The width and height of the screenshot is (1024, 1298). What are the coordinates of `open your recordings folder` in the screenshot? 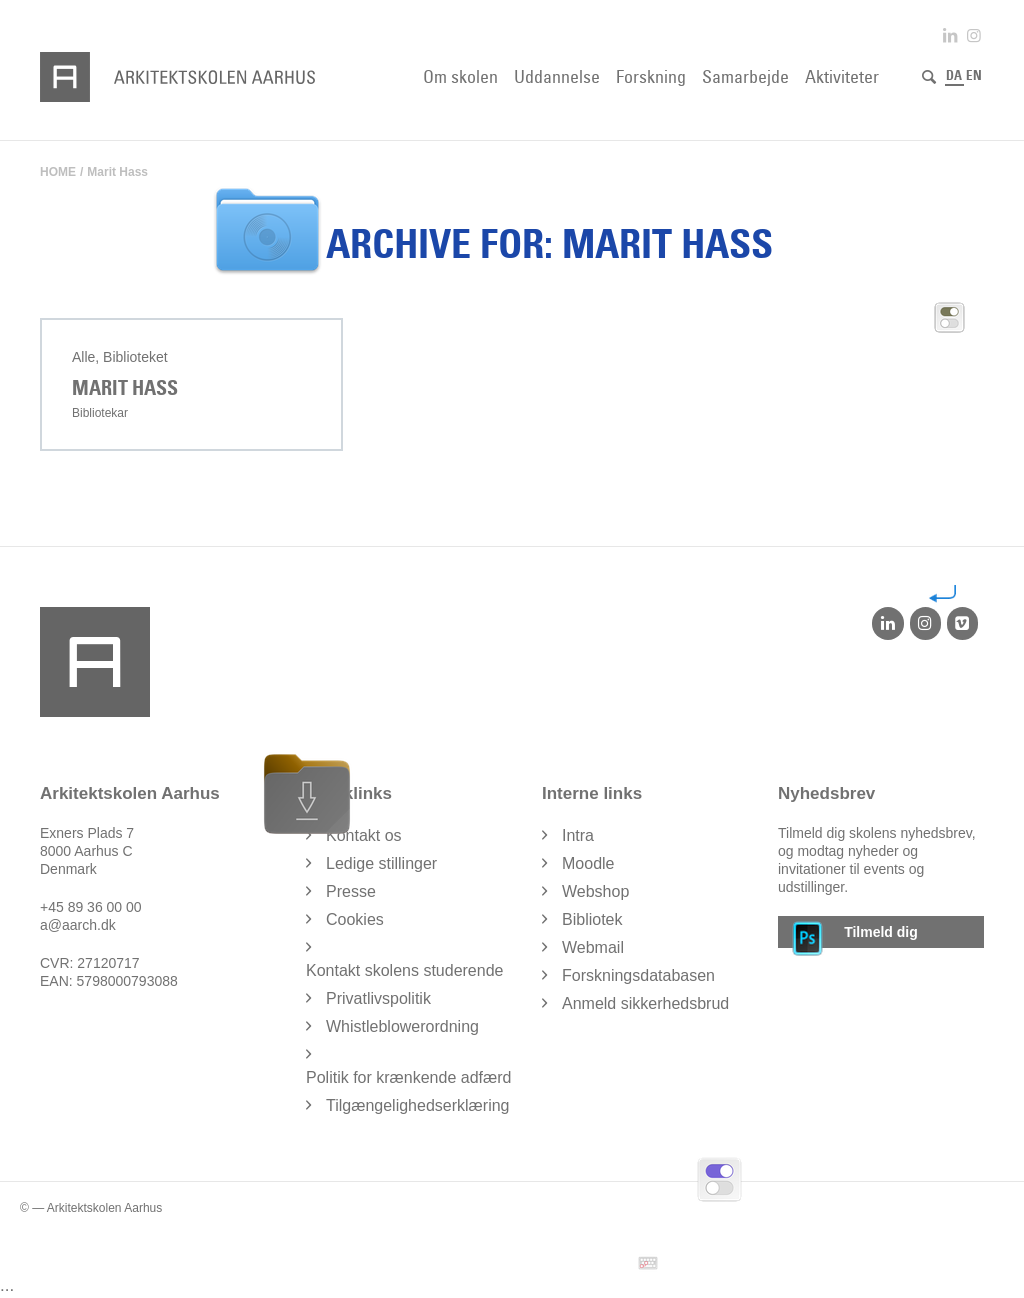 It's located at (267, 229).